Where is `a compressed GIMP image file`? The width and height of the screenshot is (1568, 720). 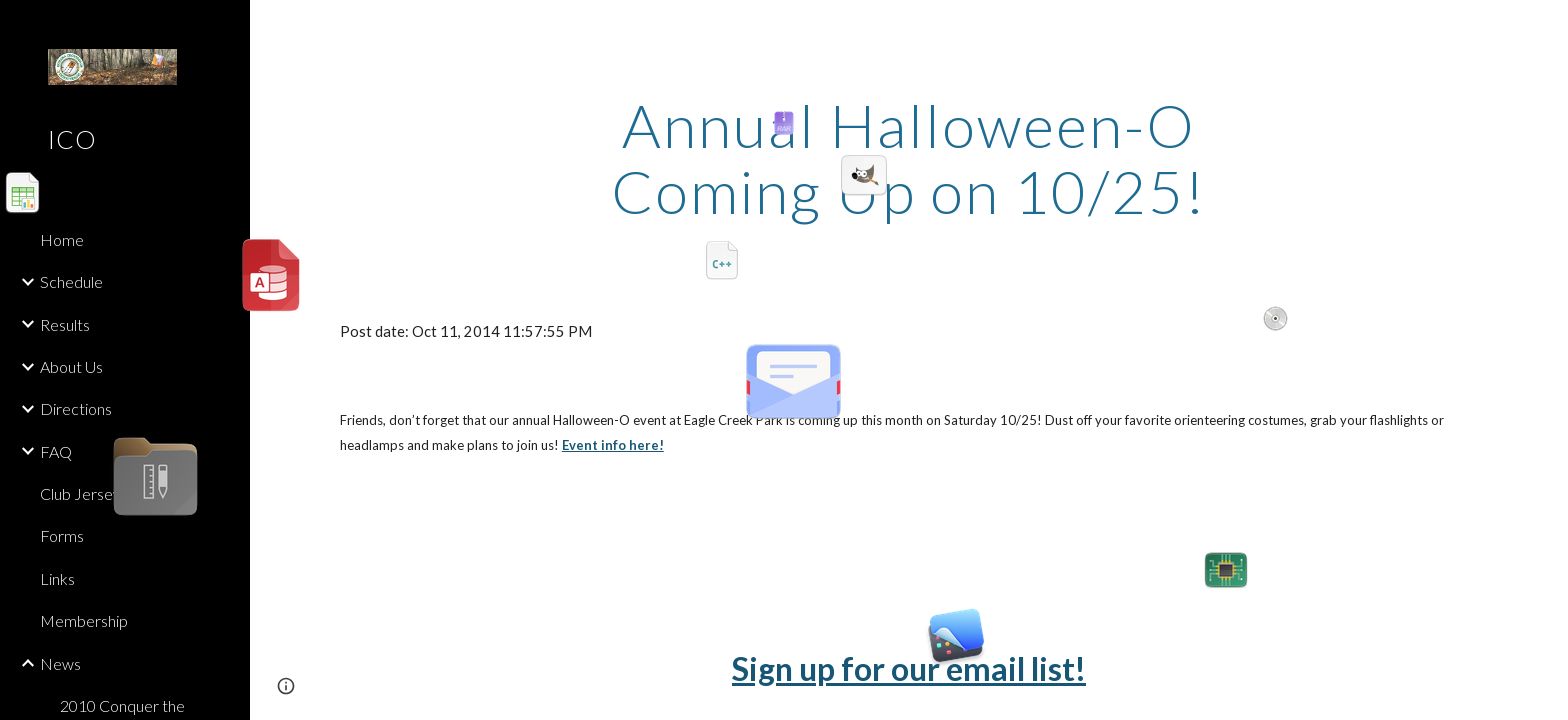
a compressed GIMP image file is located at coordinates (864, 174).